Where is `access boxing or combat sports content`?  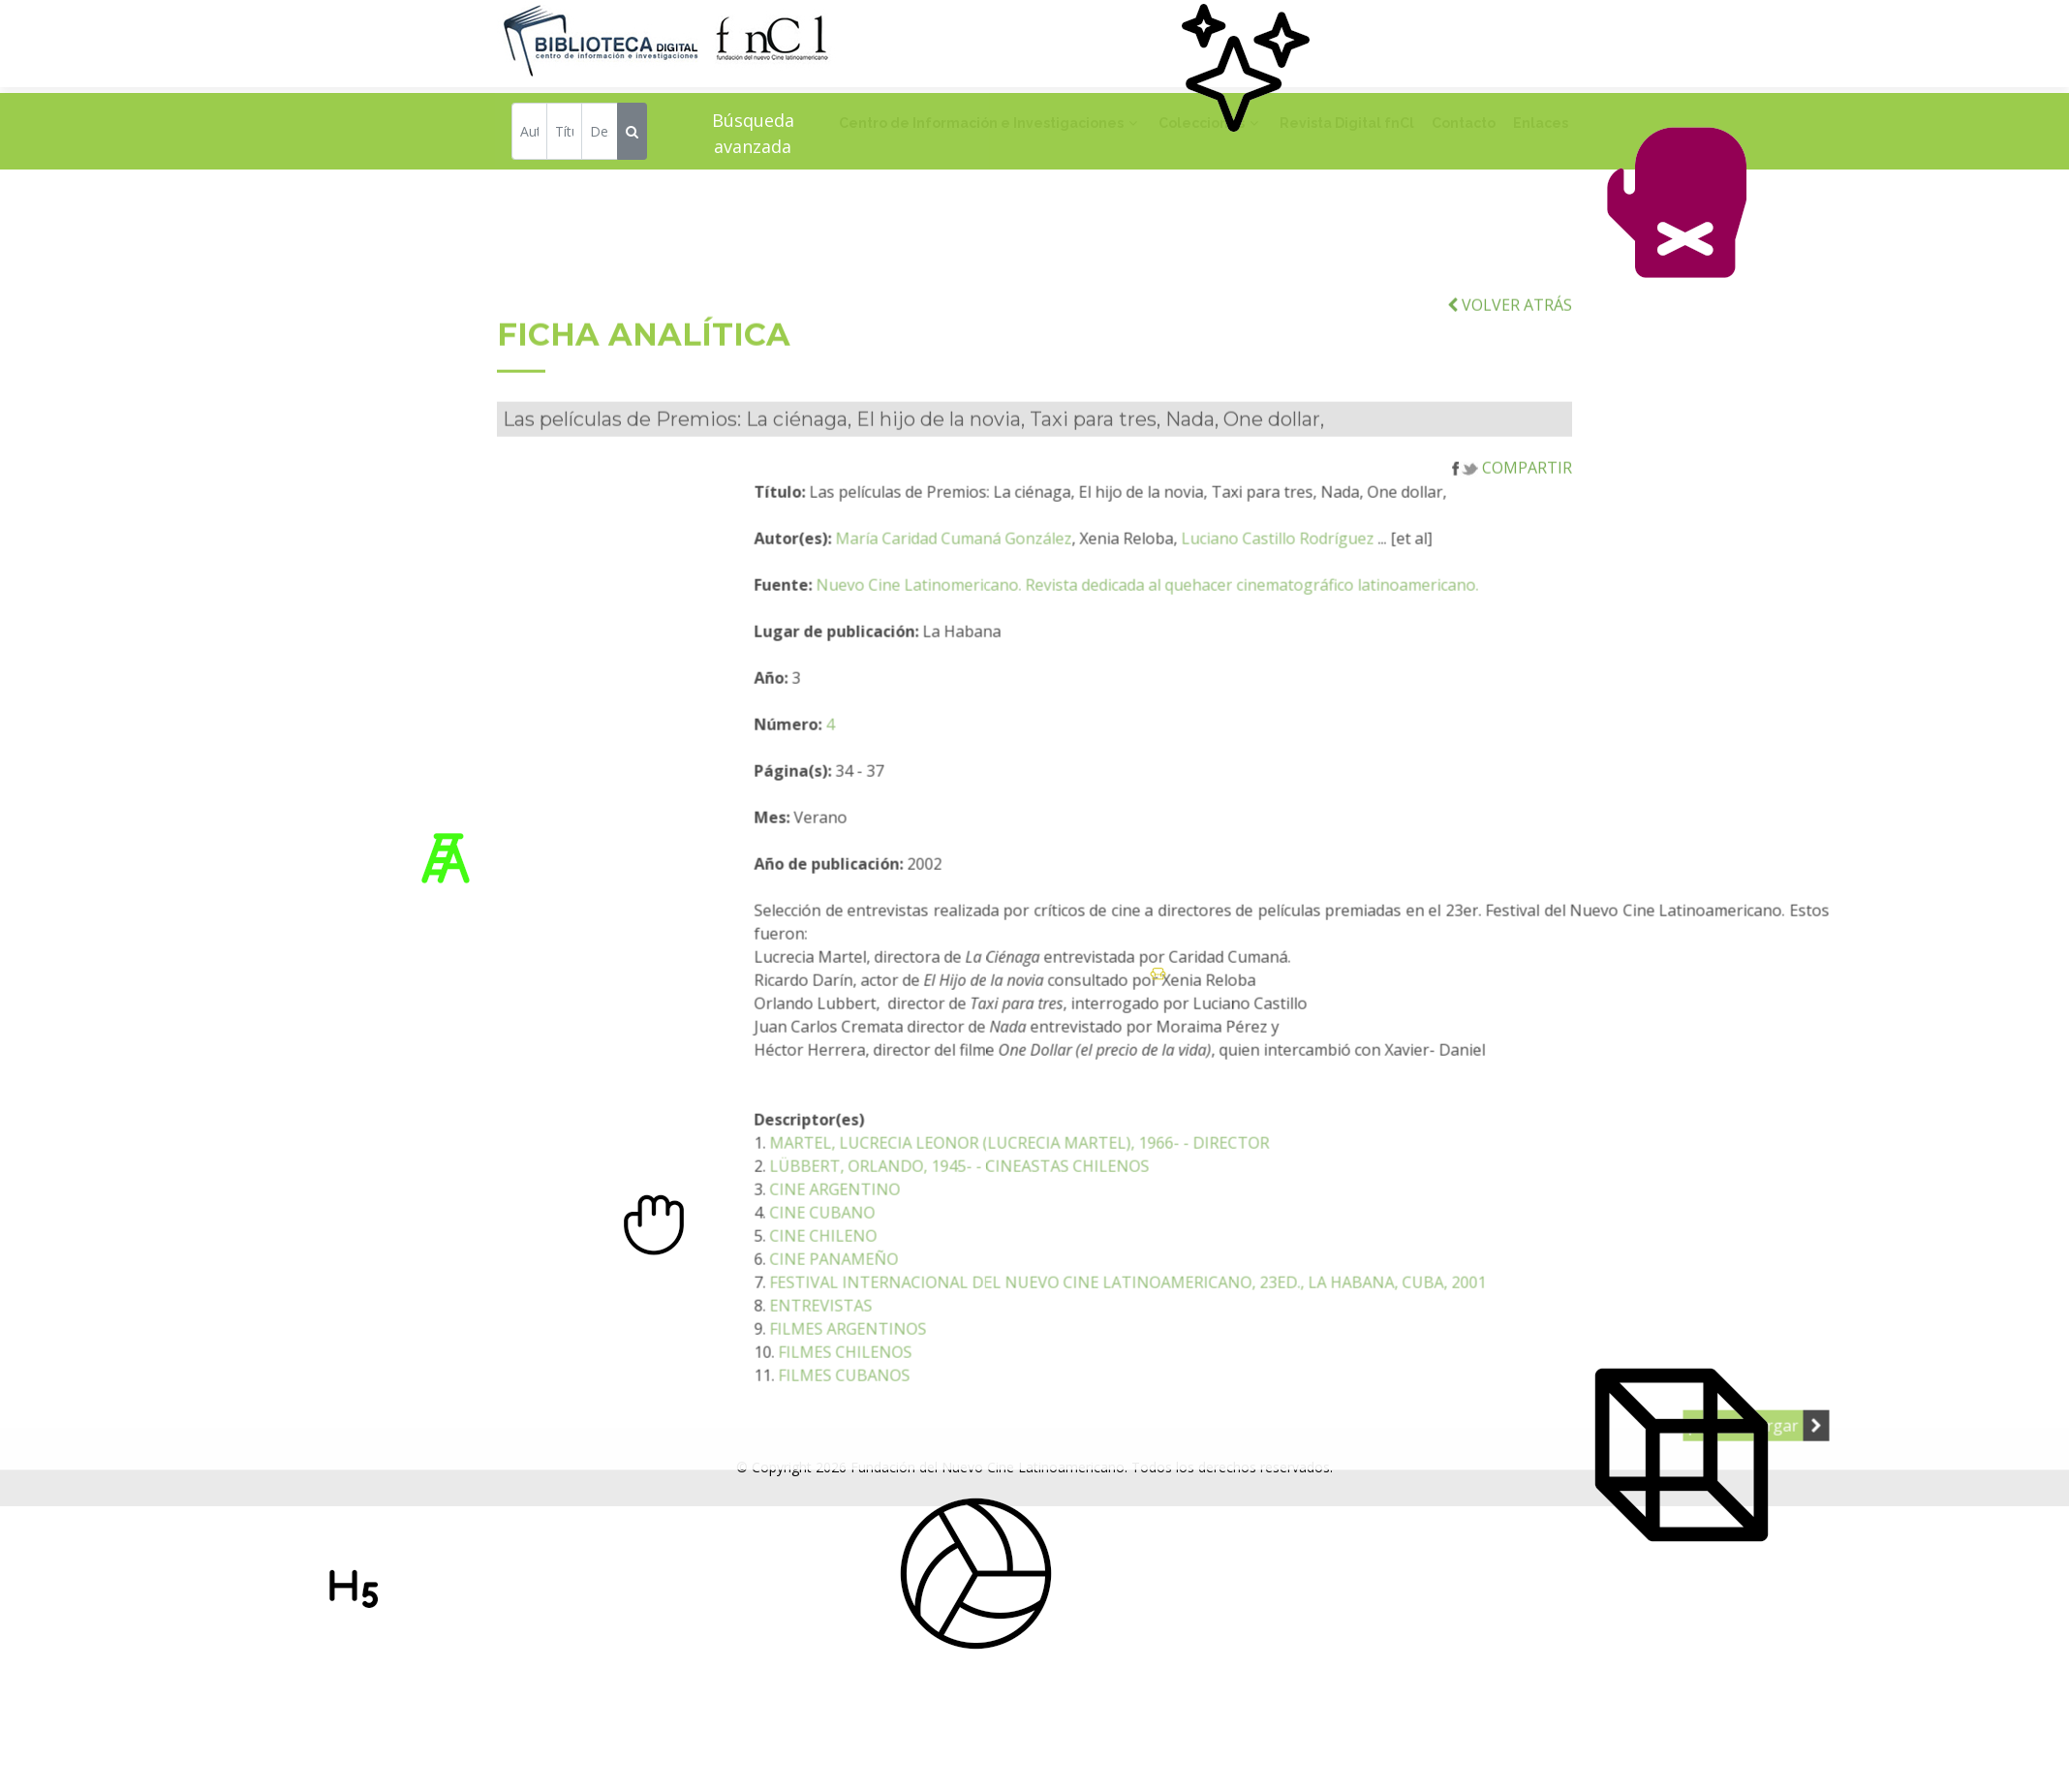 access boxing or combat sports content is located at coordinates (1680, 205).